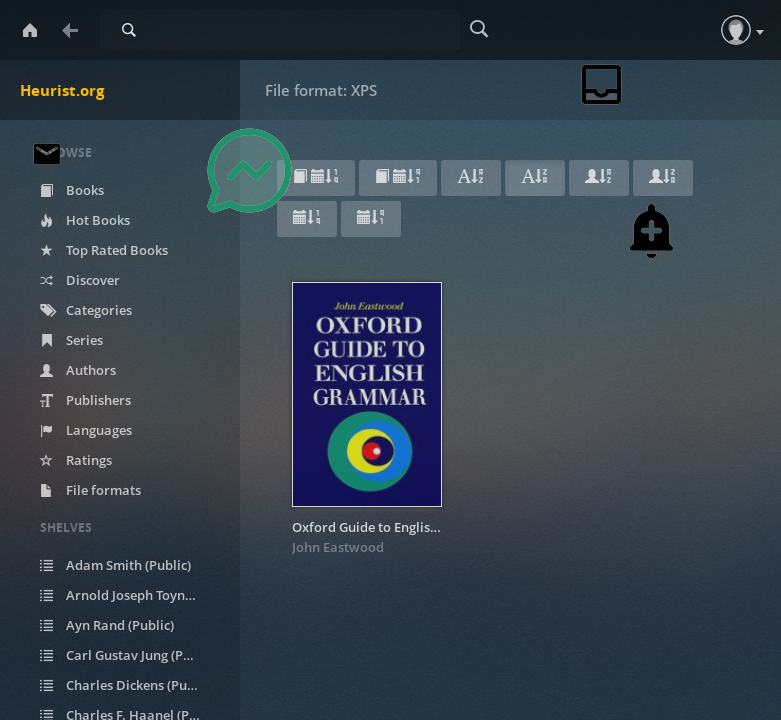 This screenshot has height=720, width=781. Describe the element at coordinates (249, 170) in the screenshot. I see `open facebook messenger` at that location.